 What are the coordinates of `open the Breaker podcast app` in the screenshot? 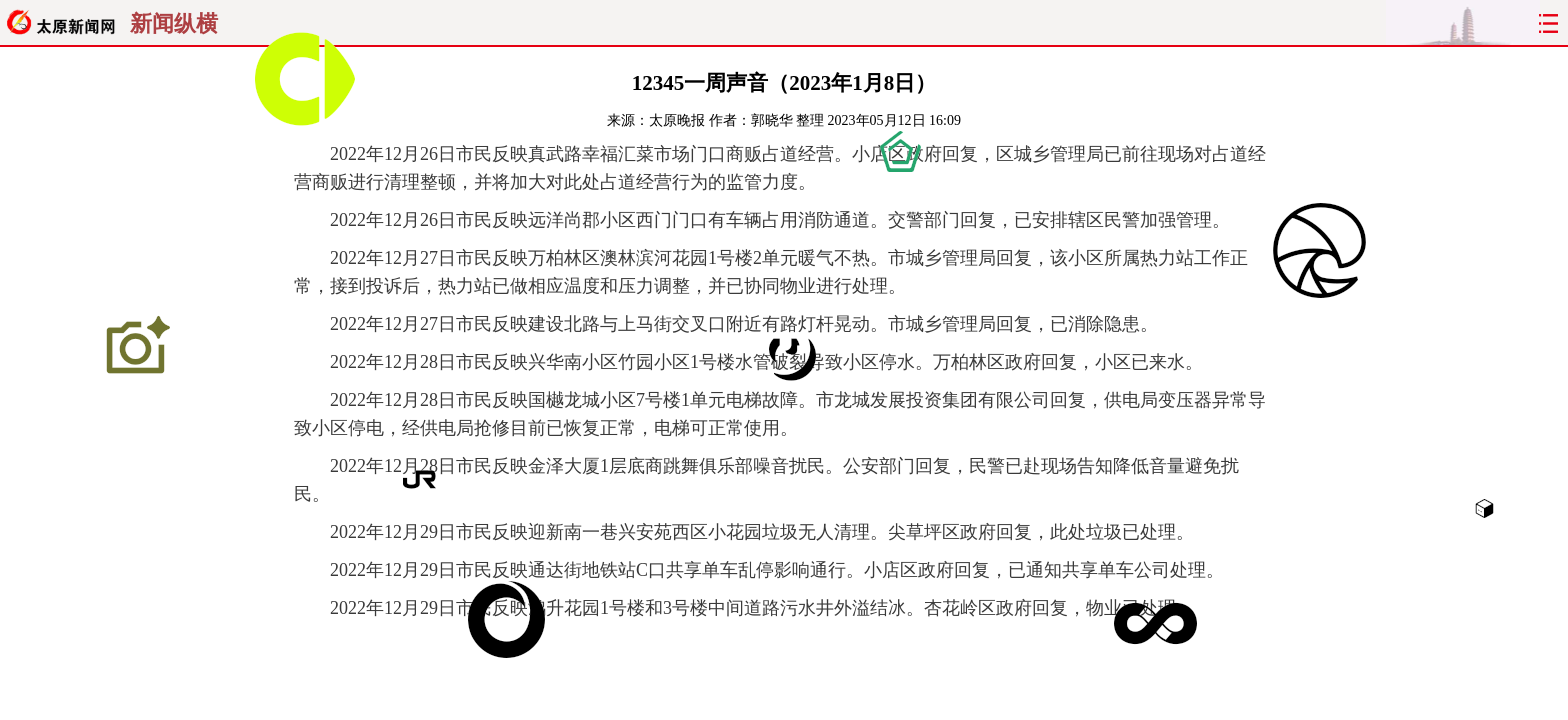 It's located at (1319, 250).